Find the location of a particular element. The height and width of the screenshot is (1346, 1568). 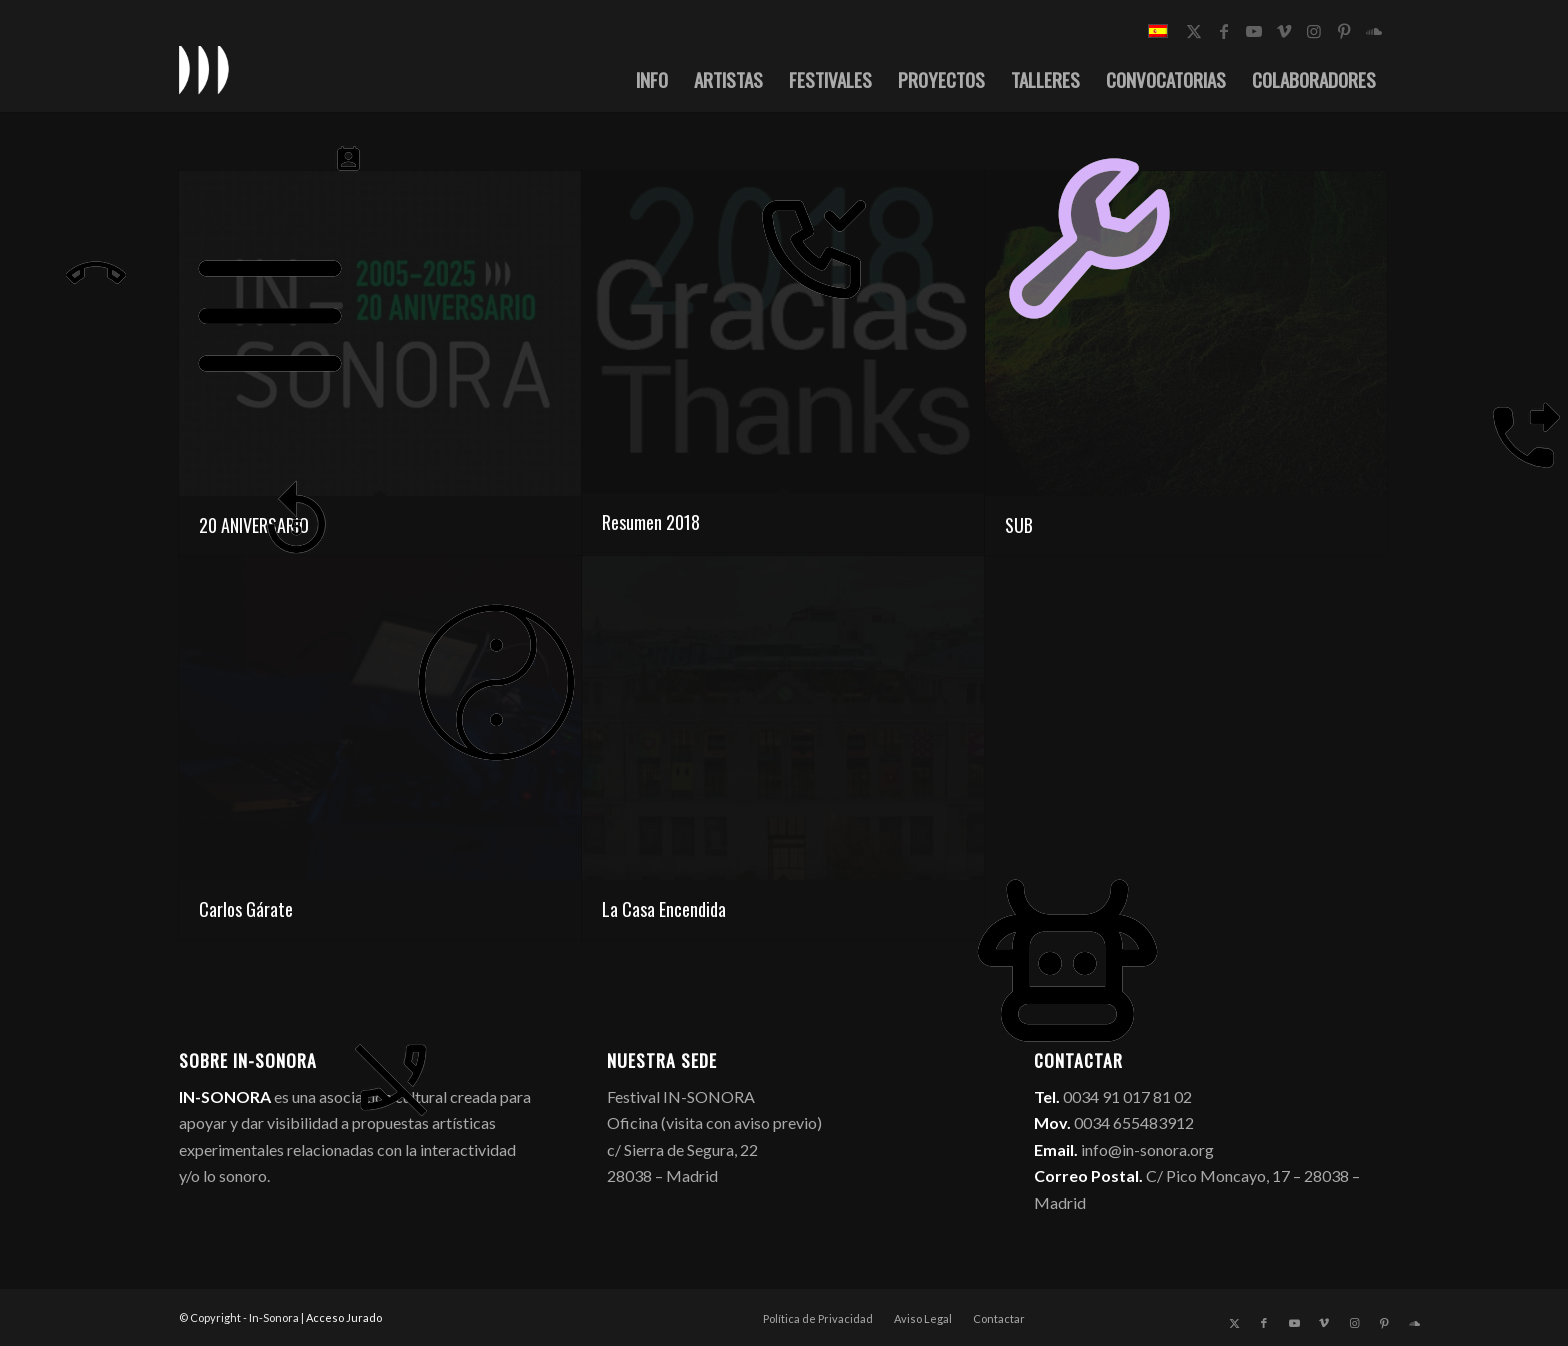

access farm or agriculture features is located at coordinates (1067, 963).